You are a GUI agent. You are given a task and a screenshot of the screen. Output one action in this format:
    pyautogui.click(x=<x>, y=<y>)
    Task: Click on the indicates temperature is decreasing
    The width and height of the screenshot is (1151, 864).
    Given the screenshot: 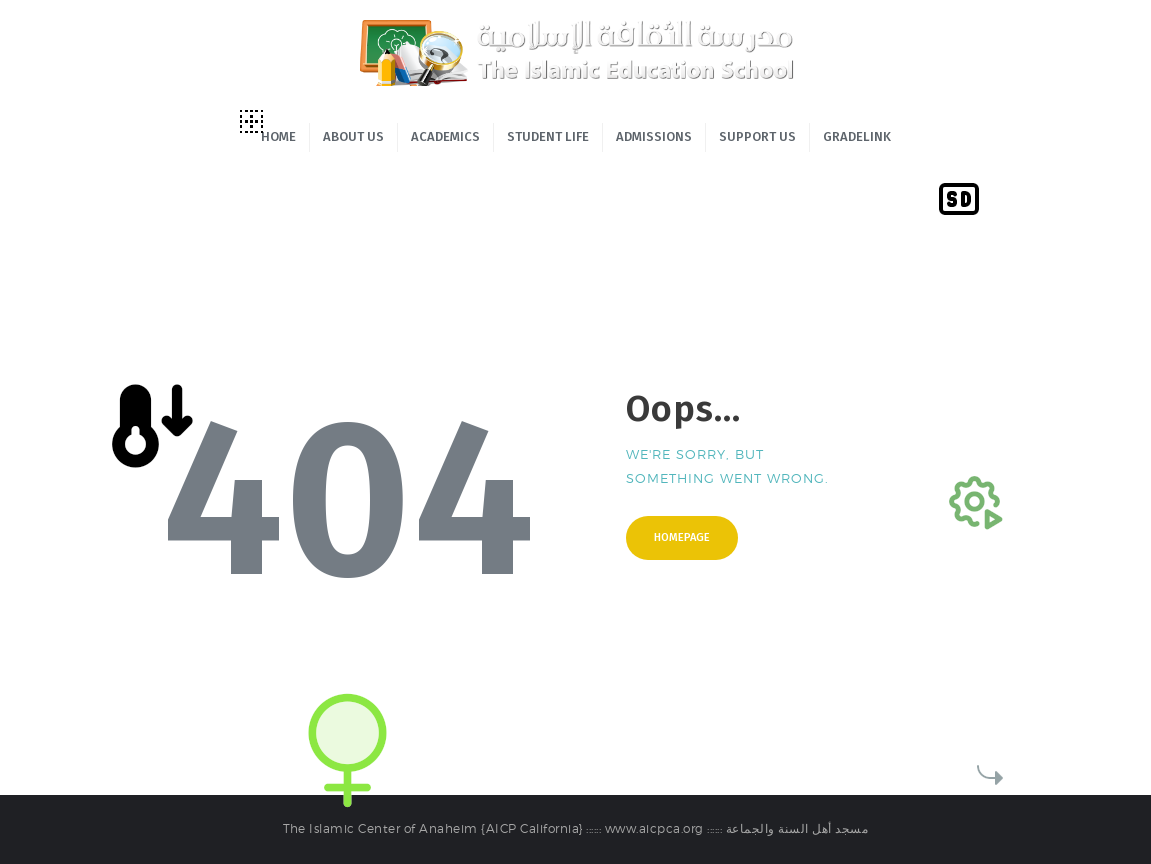 What is the action you would take?
    pyautogui.click(x=151, y=426)
    